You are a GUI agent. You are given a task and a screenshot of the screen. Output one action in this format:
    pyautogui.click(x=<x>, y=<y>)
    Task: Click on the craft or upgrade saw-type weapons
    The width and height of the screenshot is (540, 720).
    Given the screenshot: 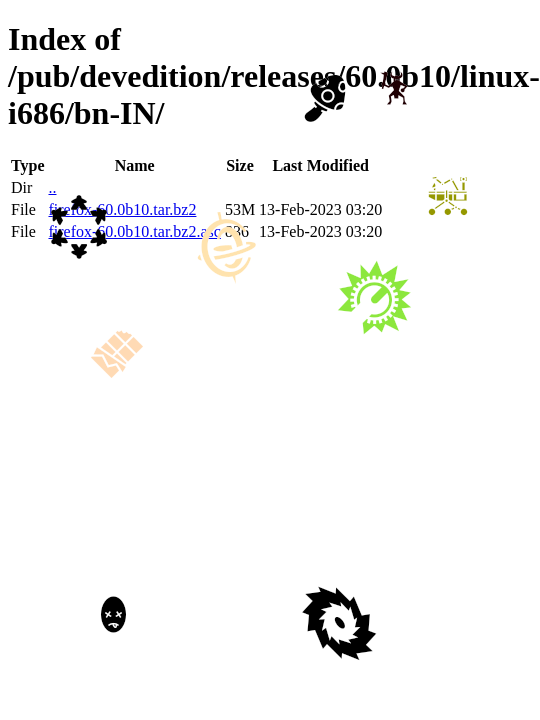 What is the action you would take?
    pyautogui.click(x=339, y=623)
    